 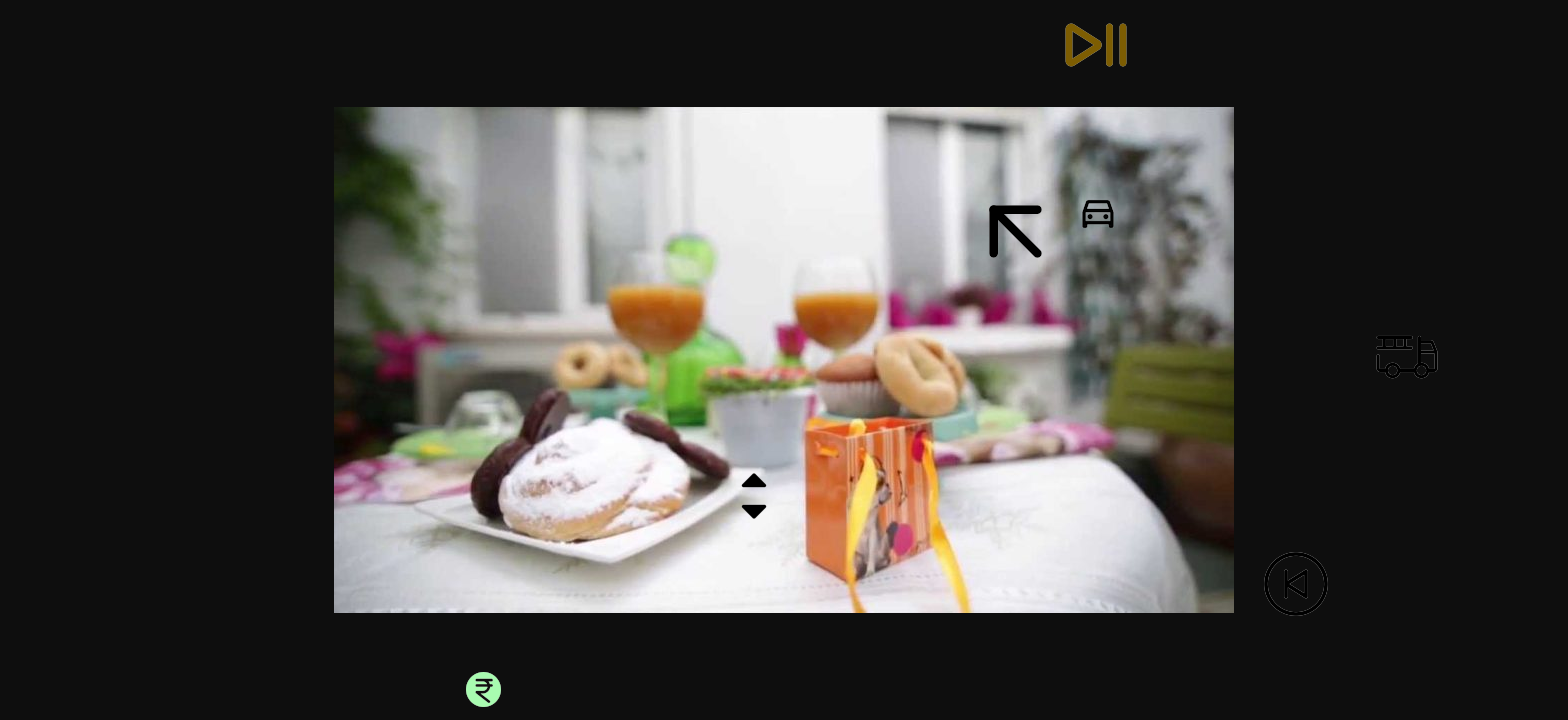 I want to click on access emergency services information, so click(x=1405, y=354).